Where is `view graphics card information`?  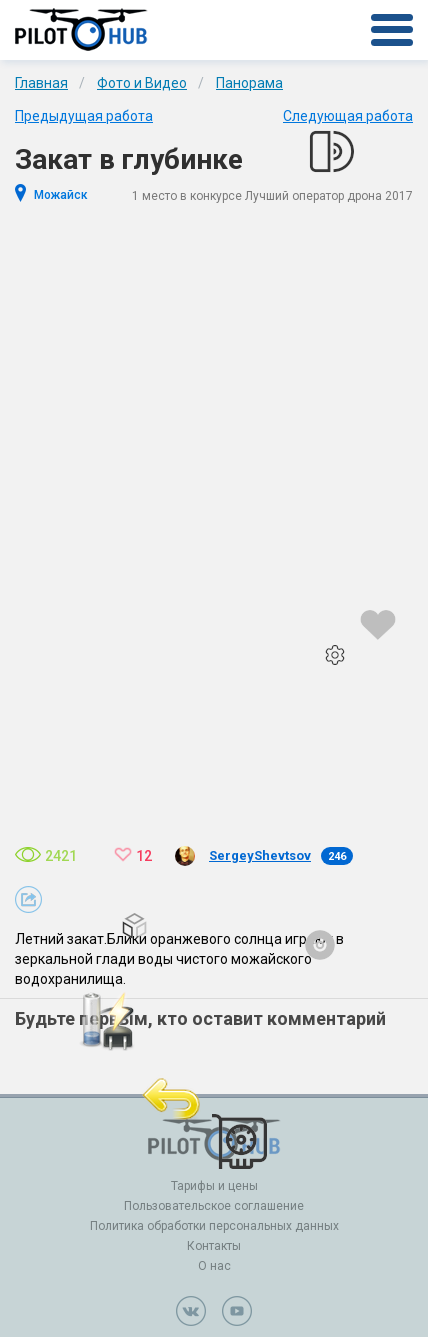
view graphics card information is located at coordinates (239, 1141).